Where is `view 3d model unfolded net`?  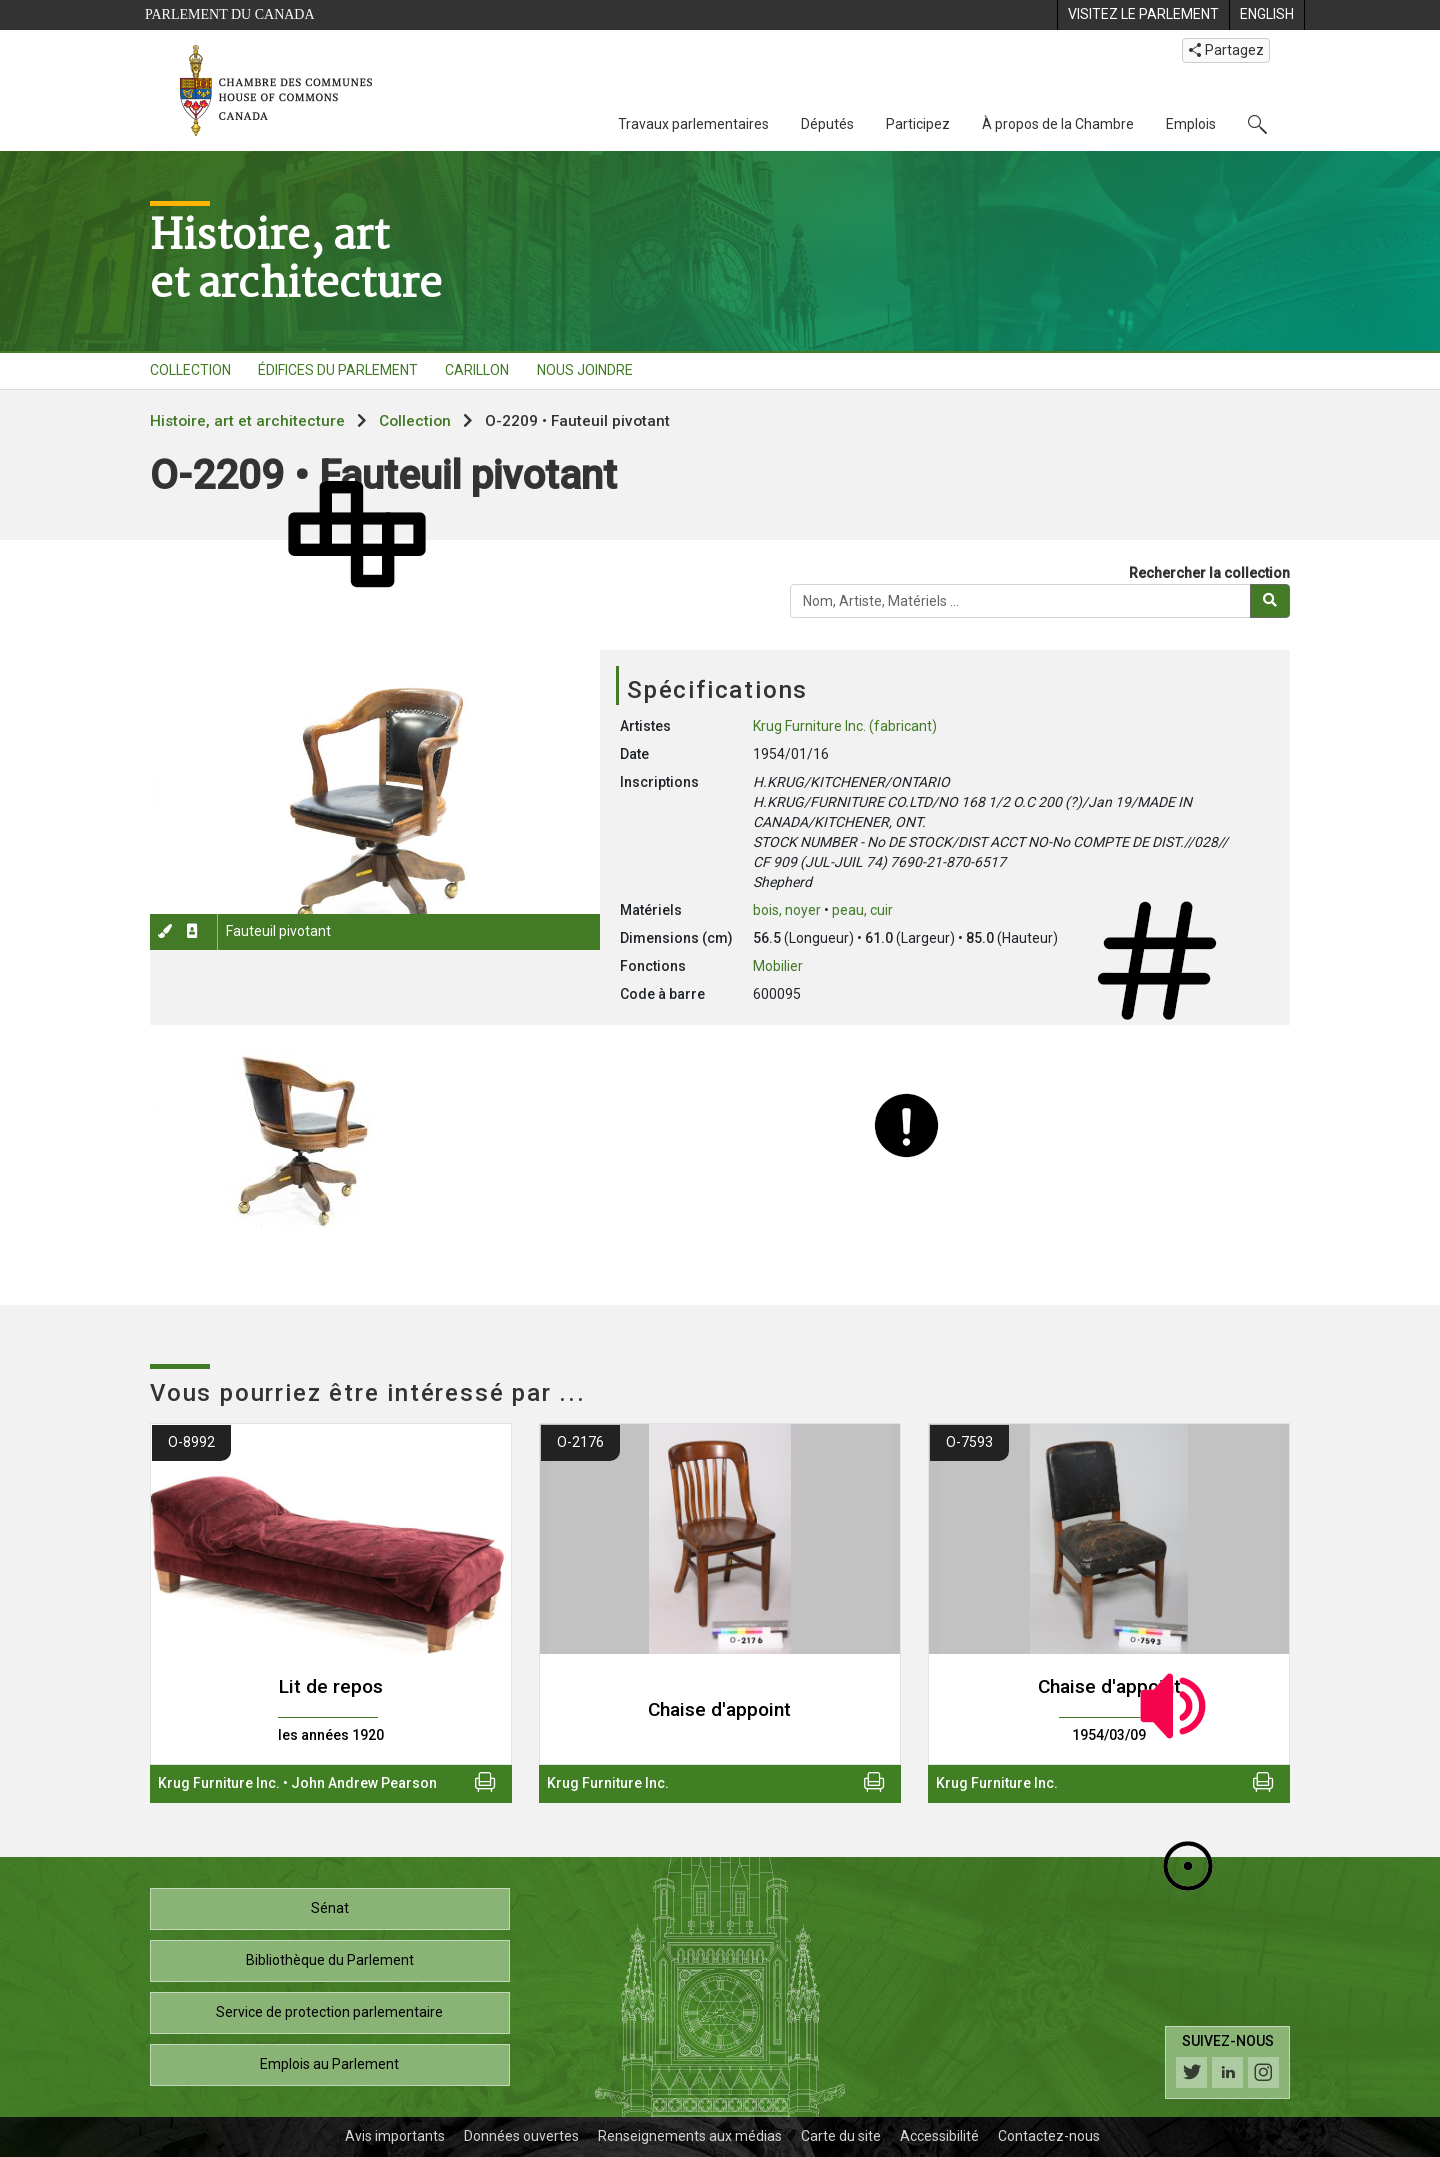
view 3d model unfolded net is located at coordinates (357, 531).